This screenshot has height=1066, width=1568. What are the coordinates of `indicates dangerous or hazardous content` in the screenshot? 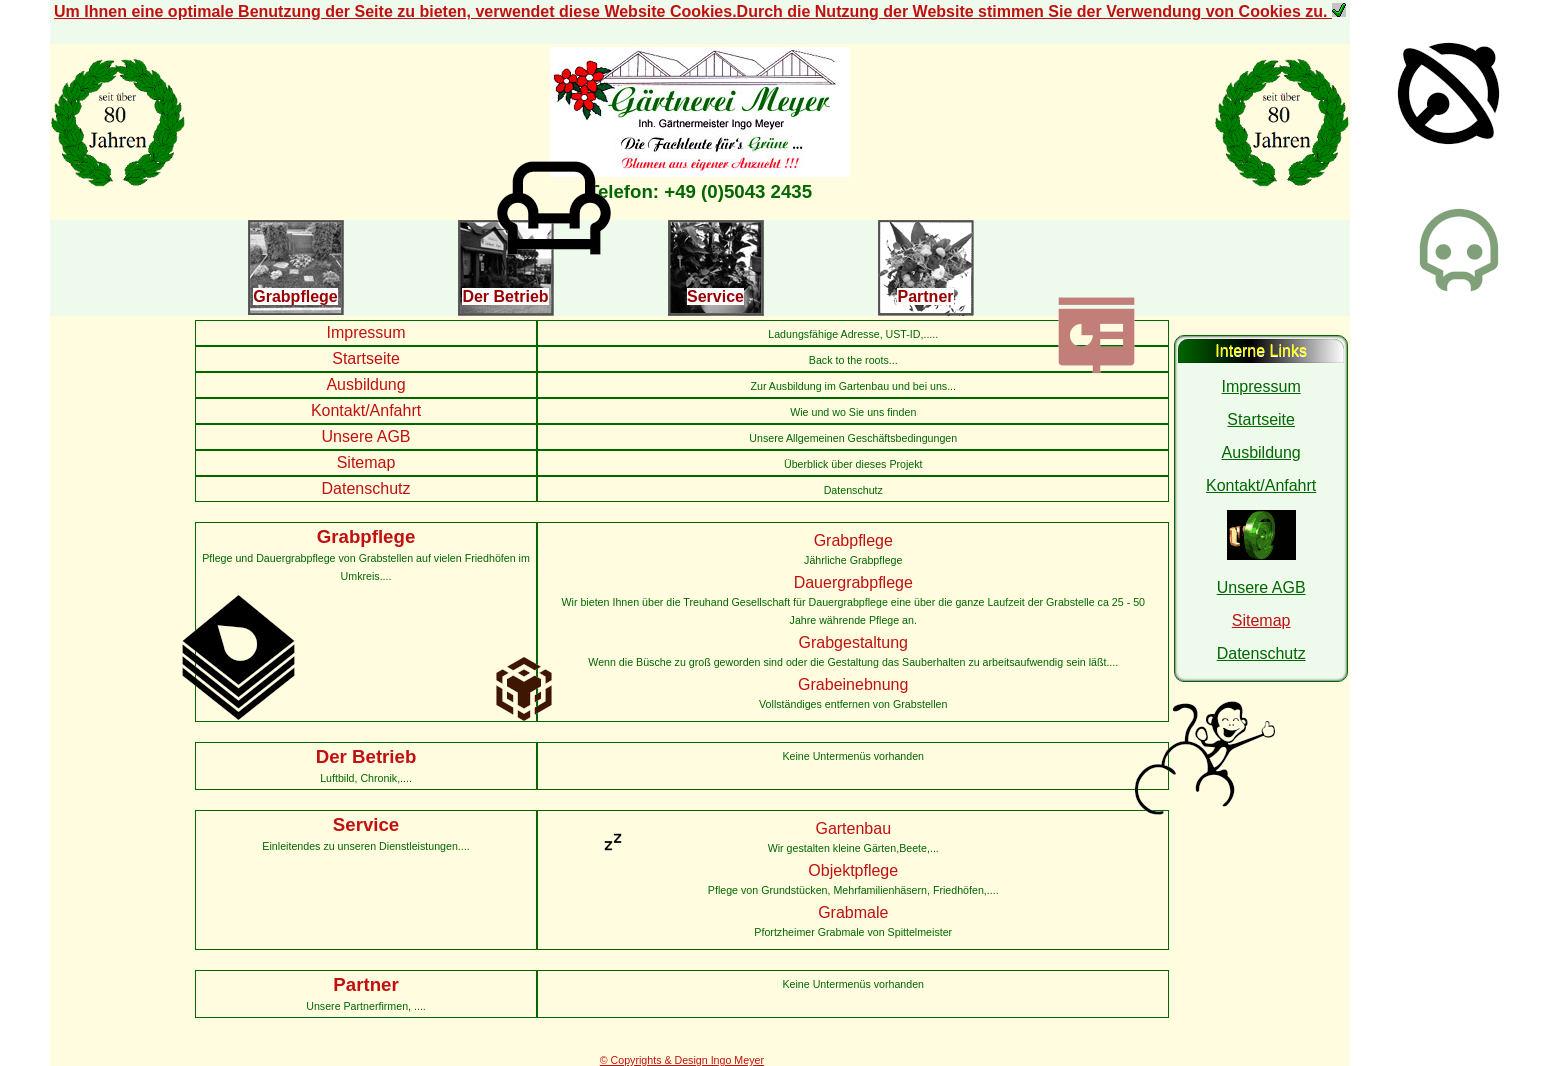 It's located at (1459, 248).